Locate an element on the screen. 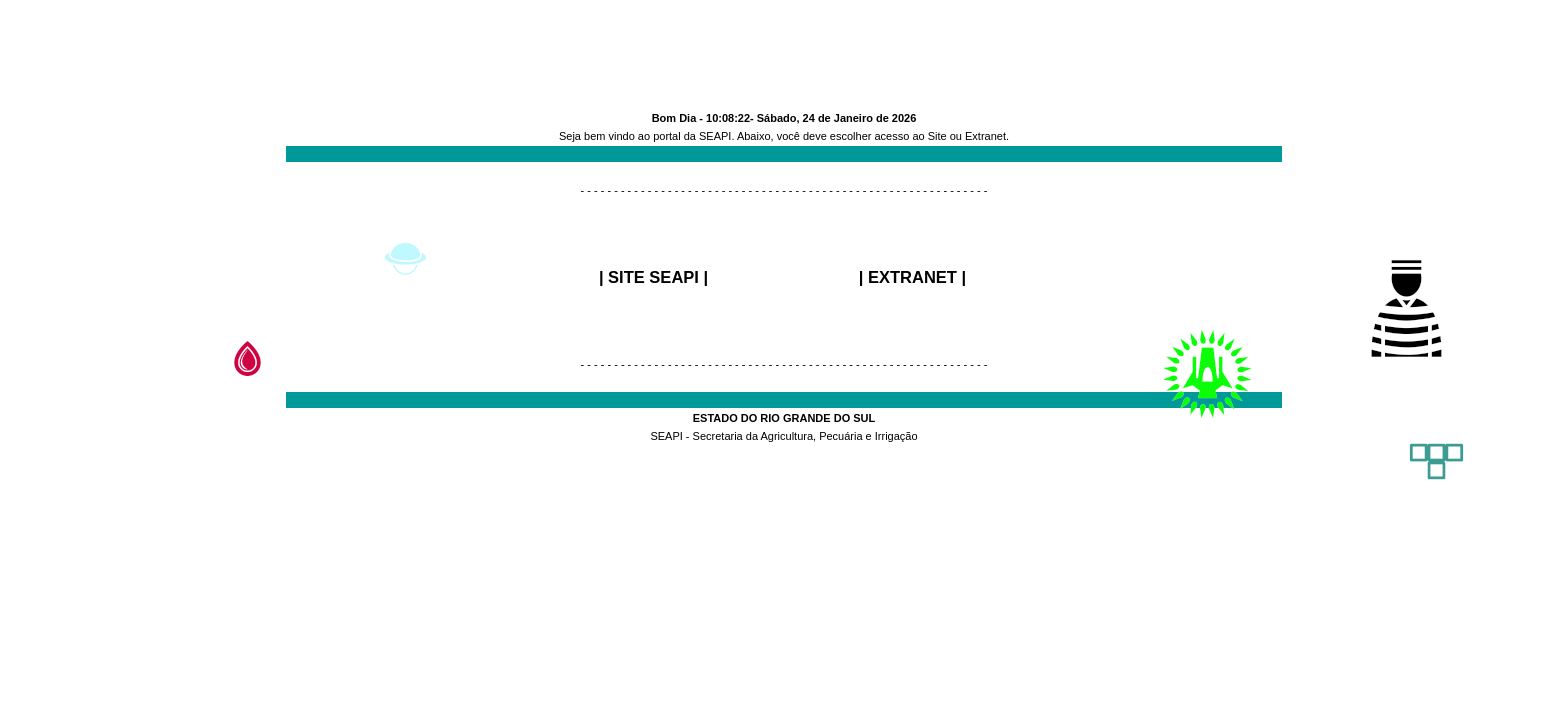 Image resolution: width=1568 pixels, height=720 pixels. indicates a topaz gem or jewel resource in-game is located at coordinates (247, 358).